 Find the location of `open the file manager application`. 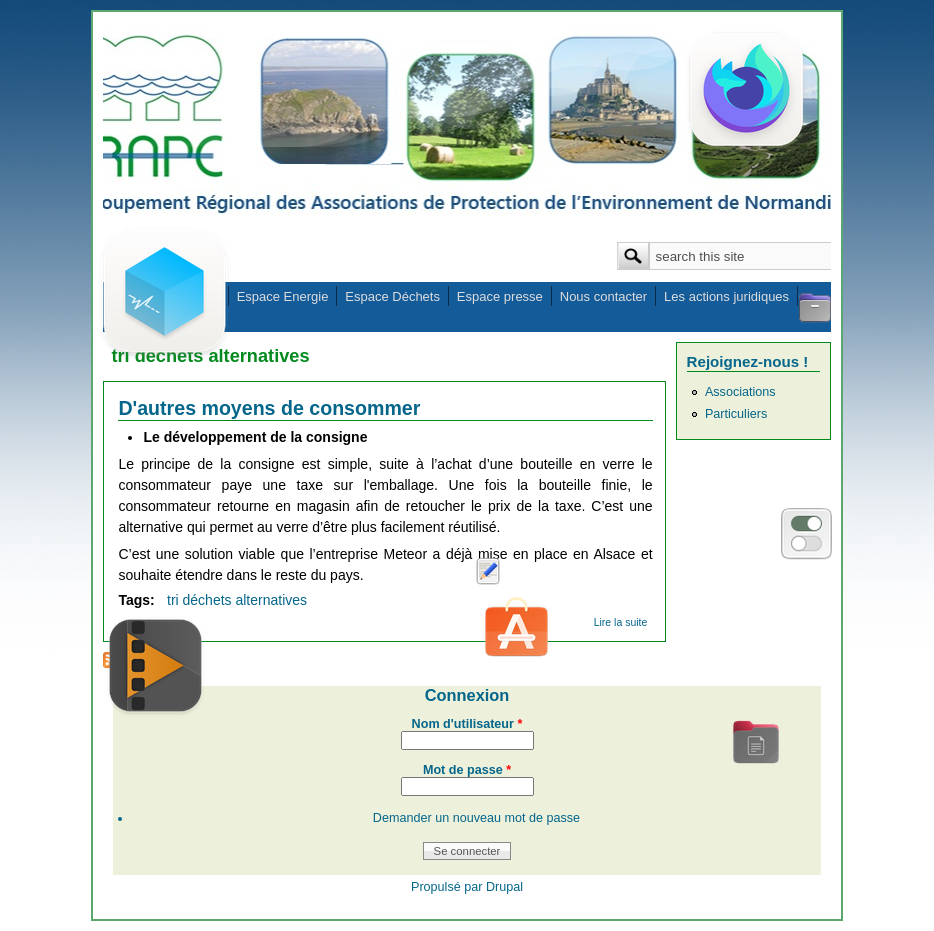

open the file manager application is located at coordinates (815, 307).